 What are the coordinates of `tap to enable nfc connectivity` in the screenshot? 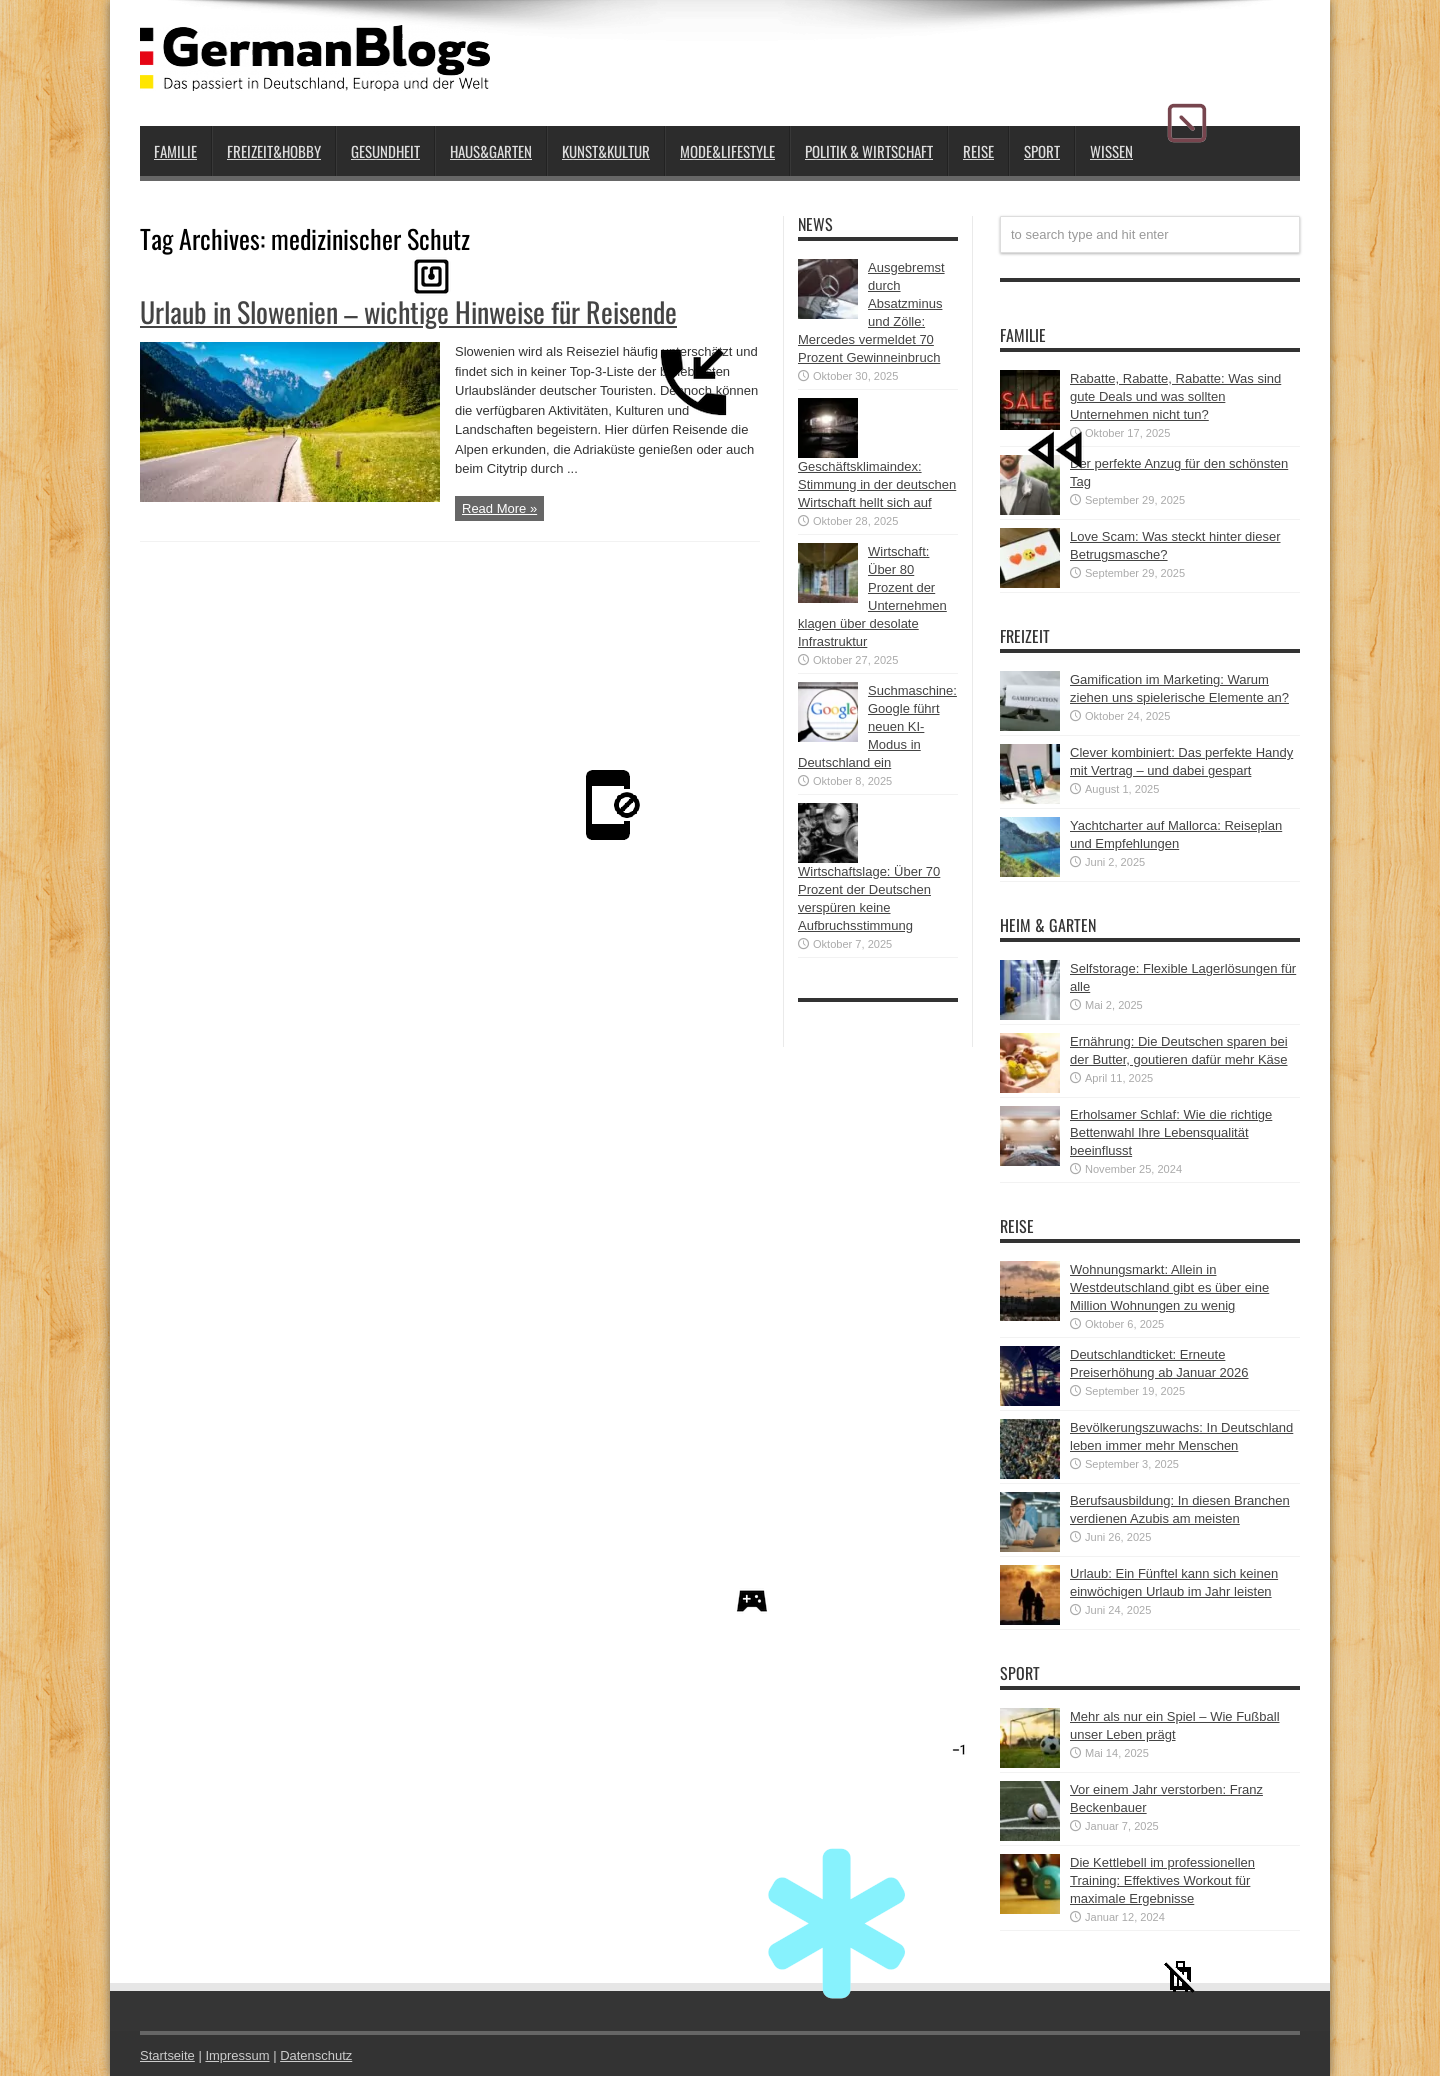 It's located at (431, 276).